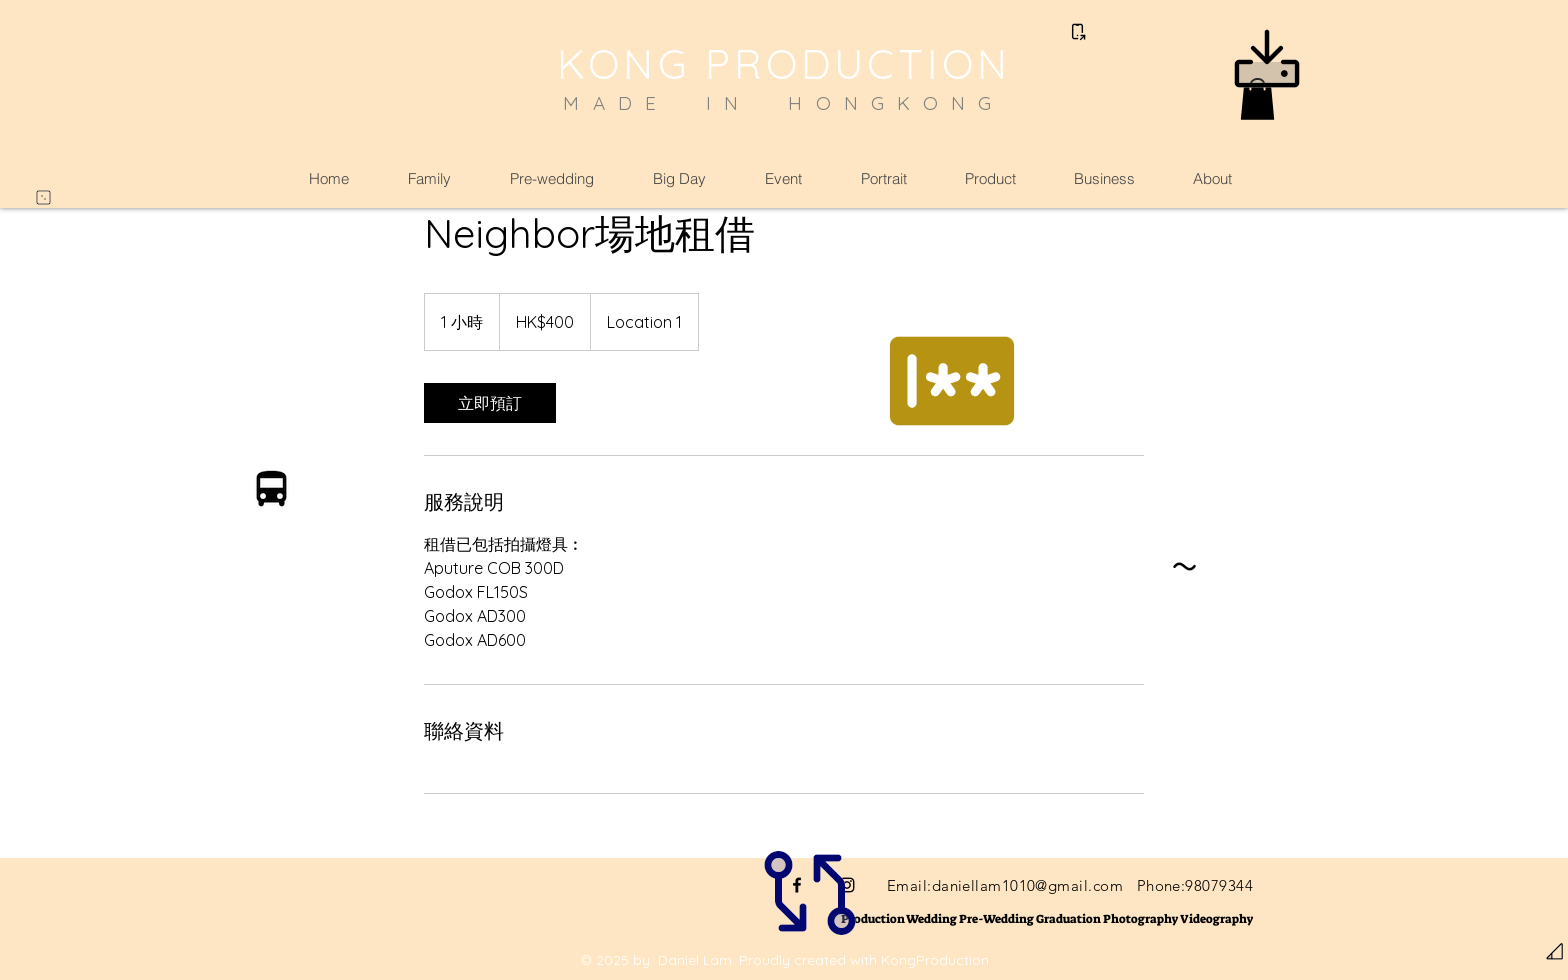 The width and height of the screenshot is (1568, 980). What do you see at coordinates (952, 381) in the screenshot?
I see `enter or manage your password` at bounding box center [952, 381].